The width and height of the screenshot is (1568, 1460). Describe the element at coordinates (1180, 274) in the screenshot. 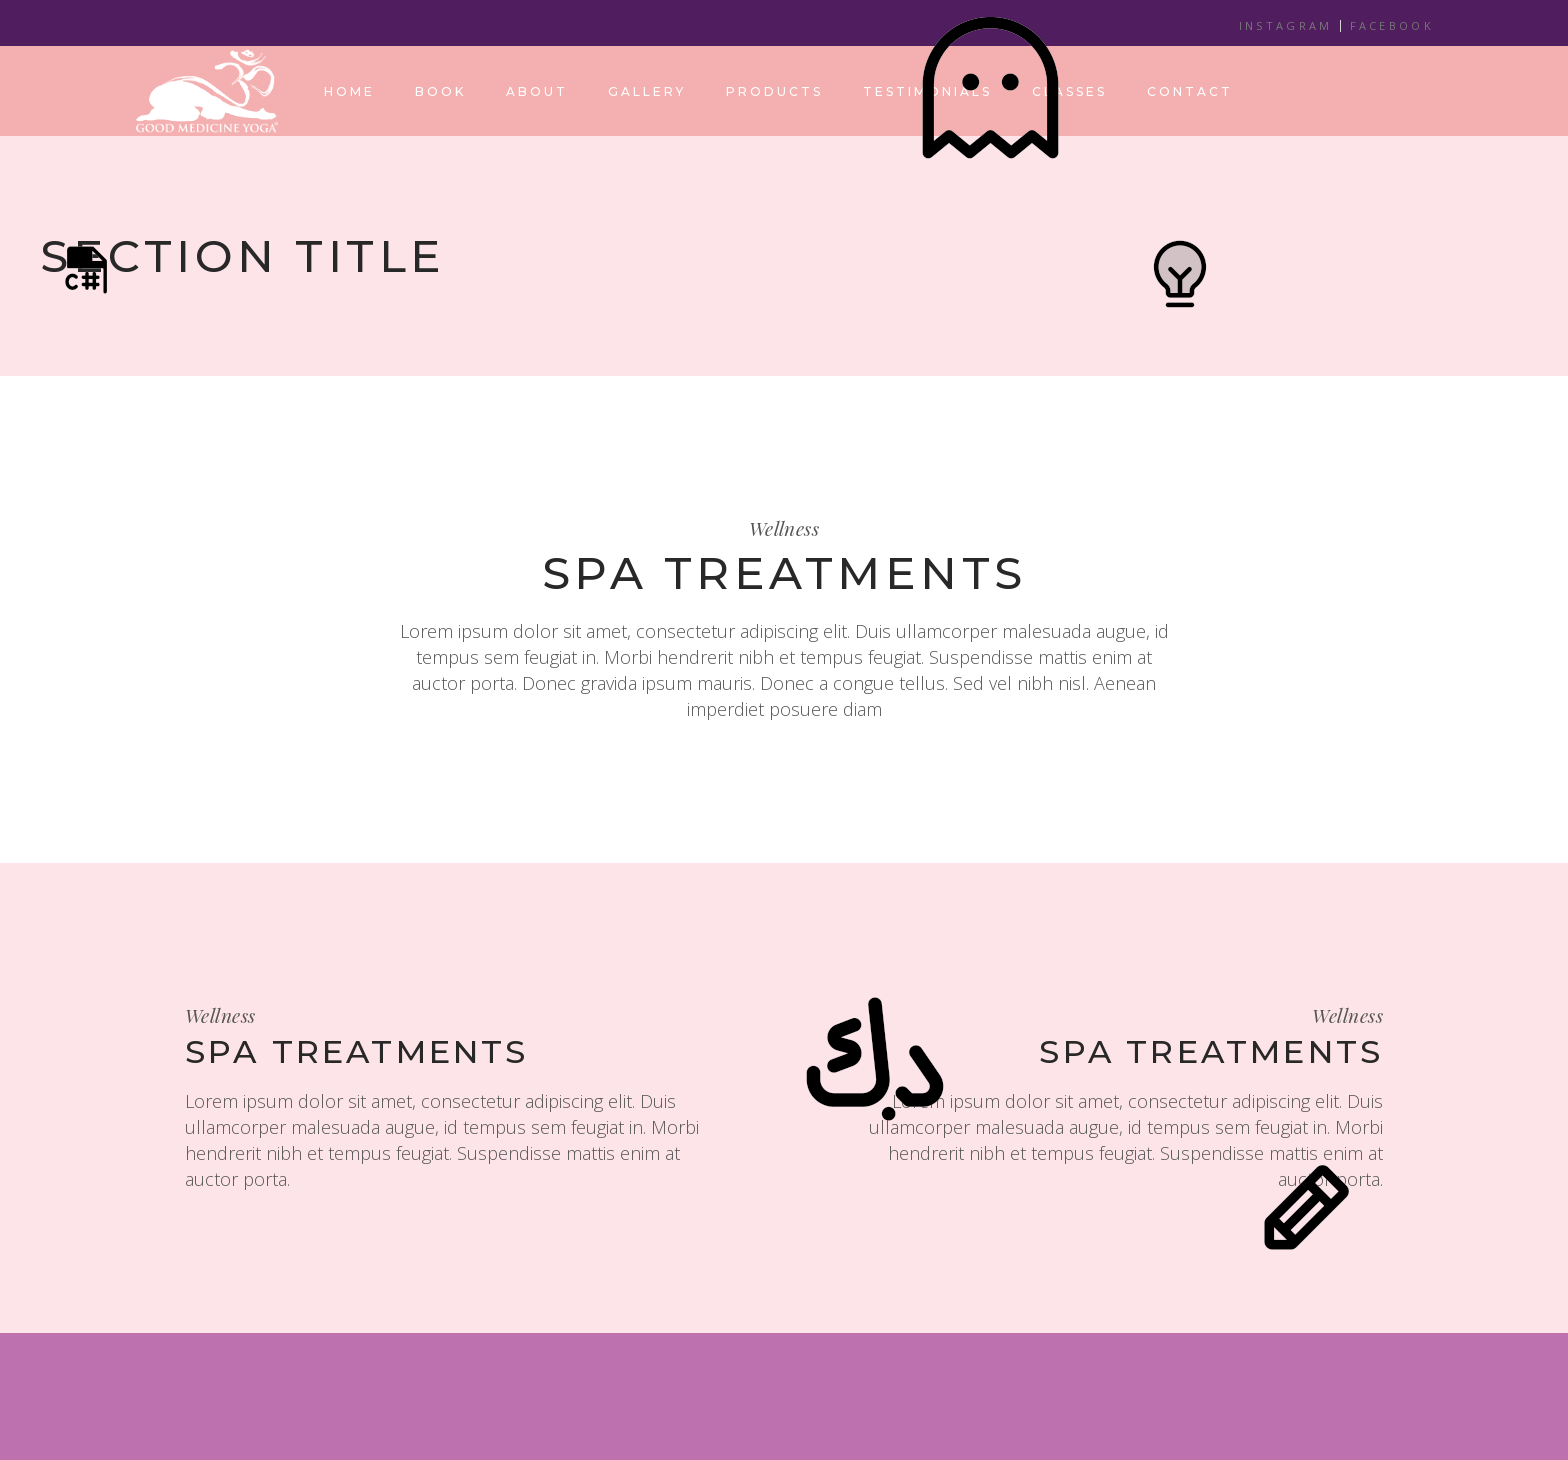

I see `toggle idea or inspiration mode` at that location.